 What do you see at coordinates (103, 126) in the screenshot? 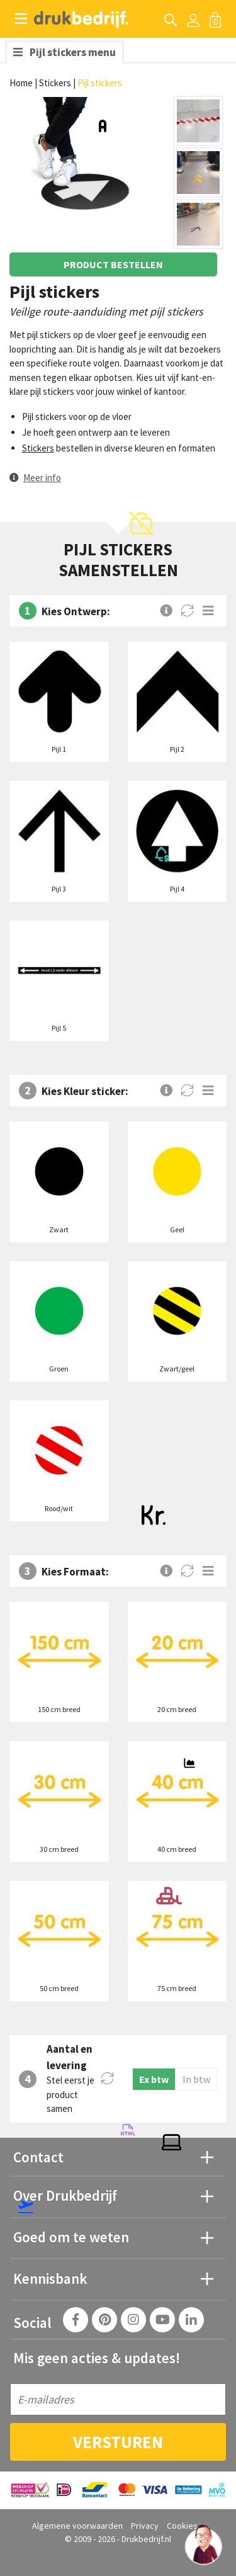
I see `adjust text or font settings` at bounding box center [103, 126].